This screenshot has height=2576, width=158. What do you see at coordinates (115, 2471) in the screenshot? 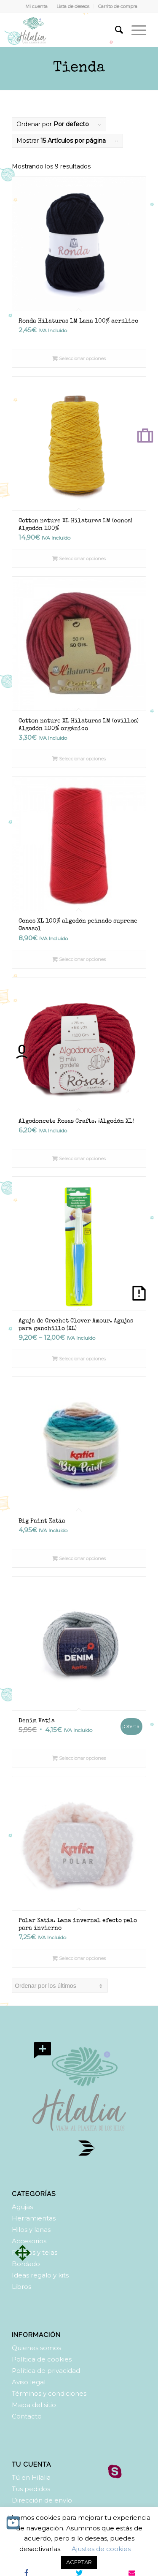
I see `open skype app` at bounding box center [115, 2471].